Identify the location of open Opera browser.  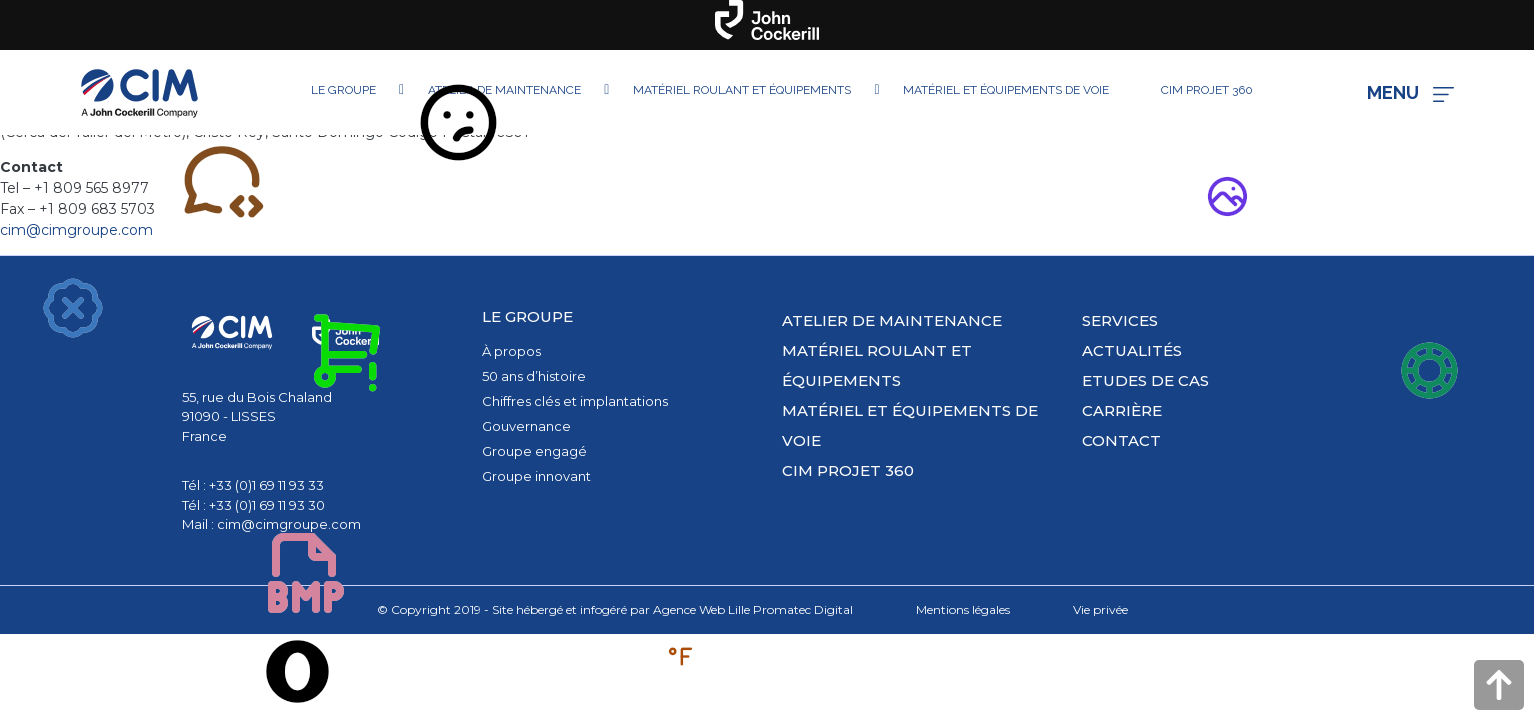
(297, 671).